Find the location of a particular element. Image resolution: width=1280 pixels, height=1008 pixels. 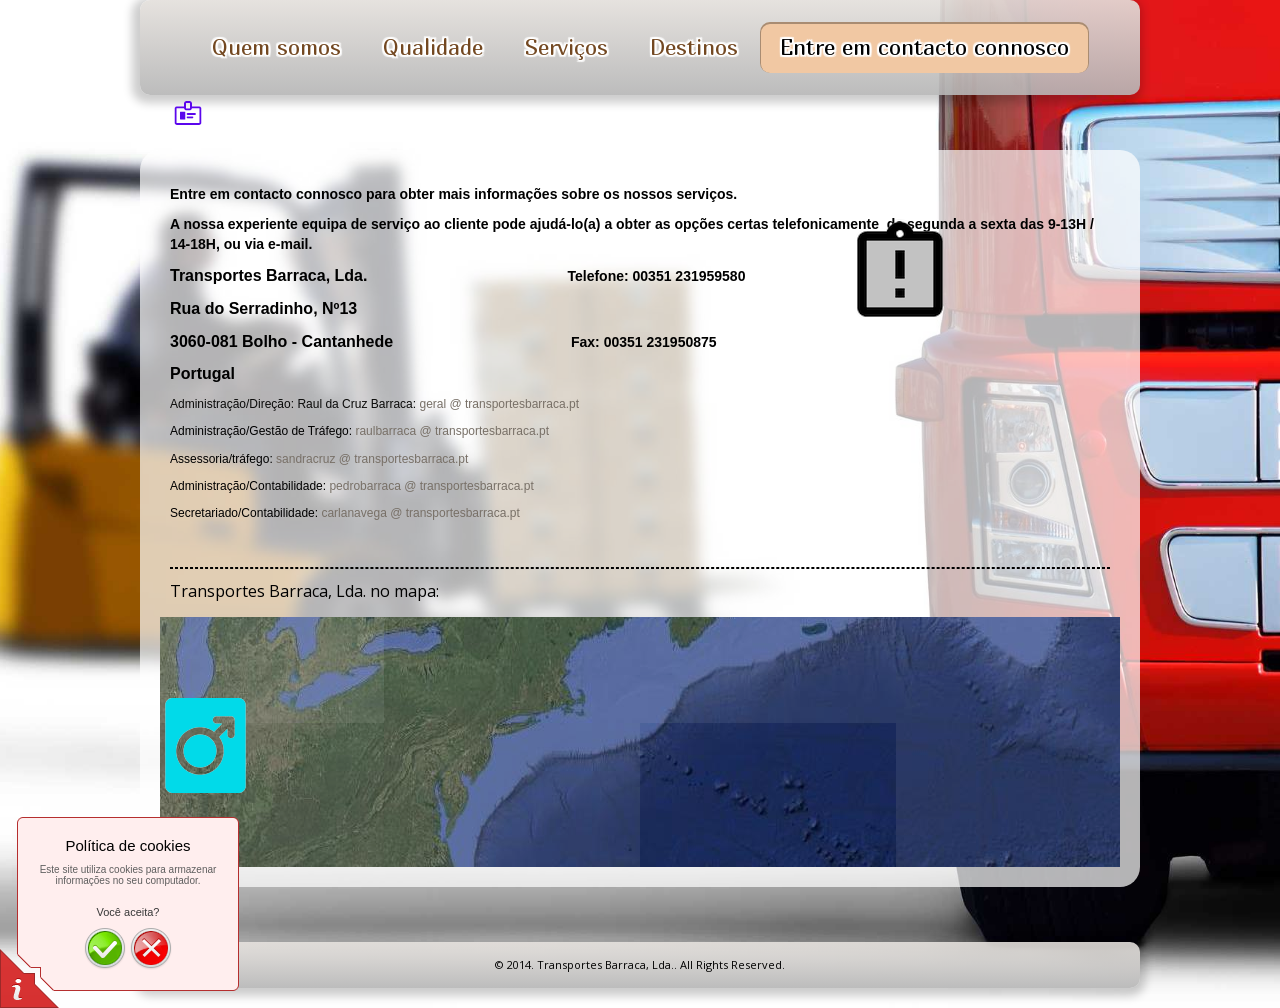

indicates an overdue or late assignment is located at coordinates (900, 274).